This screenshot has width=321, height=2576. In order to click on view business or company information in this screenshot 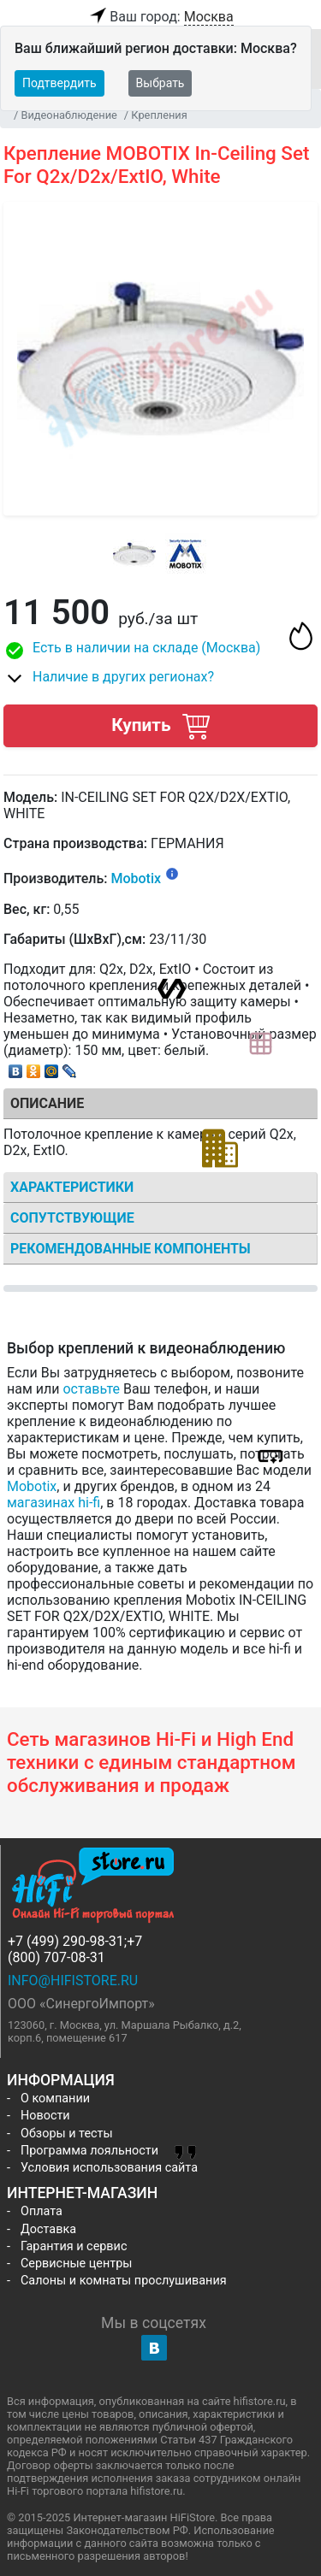, I will do `click(220, 1148)`.